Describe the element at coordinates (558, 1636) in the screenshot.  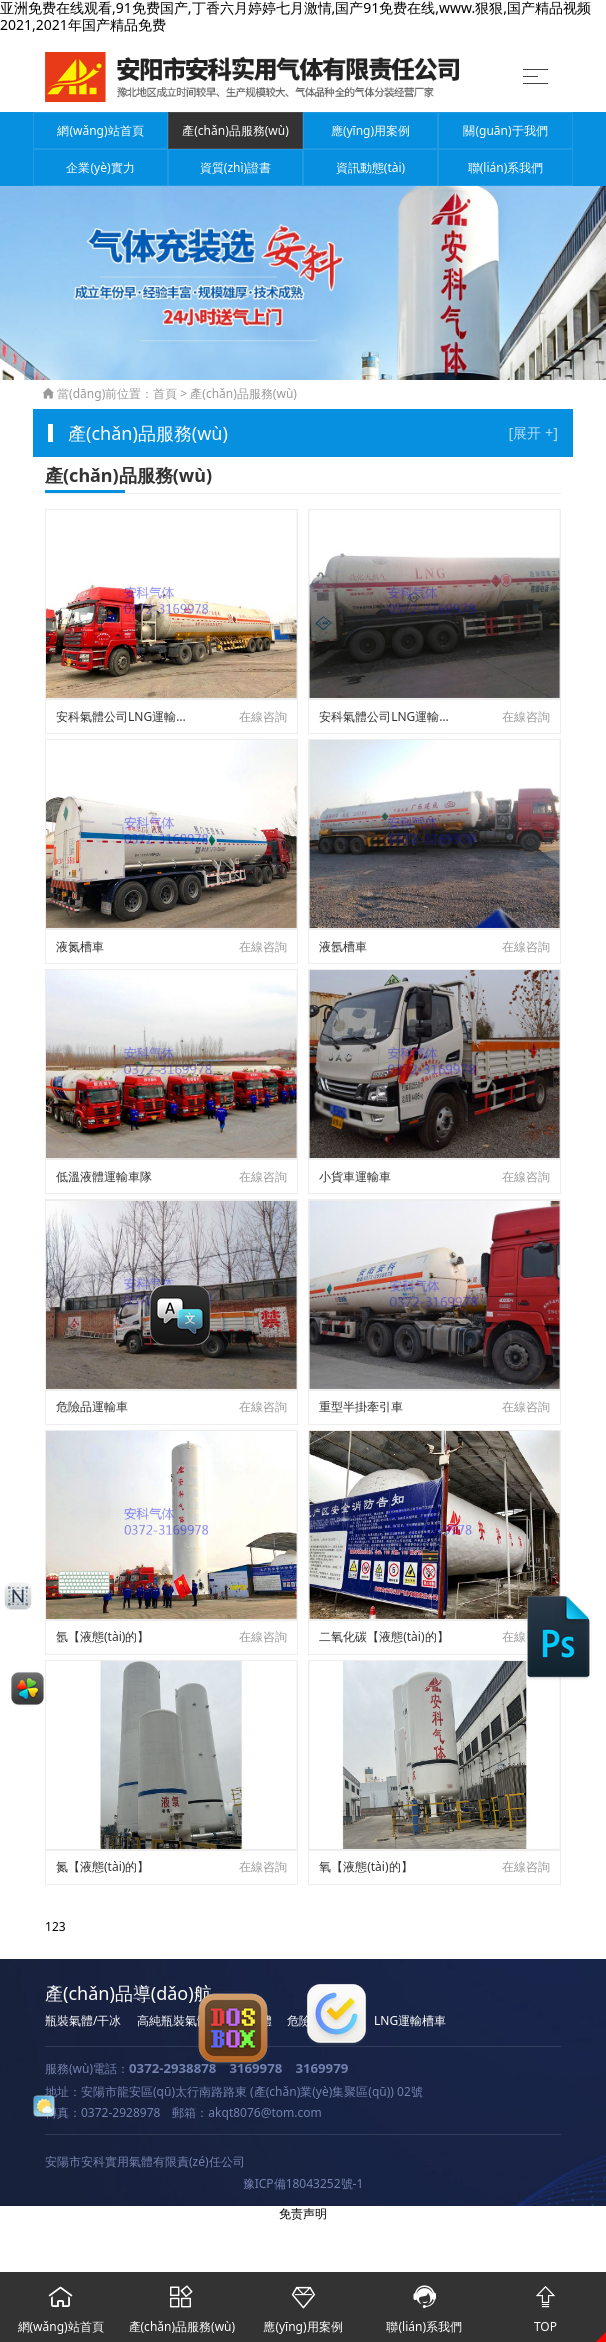
I see `a photoshop document file` at that location.